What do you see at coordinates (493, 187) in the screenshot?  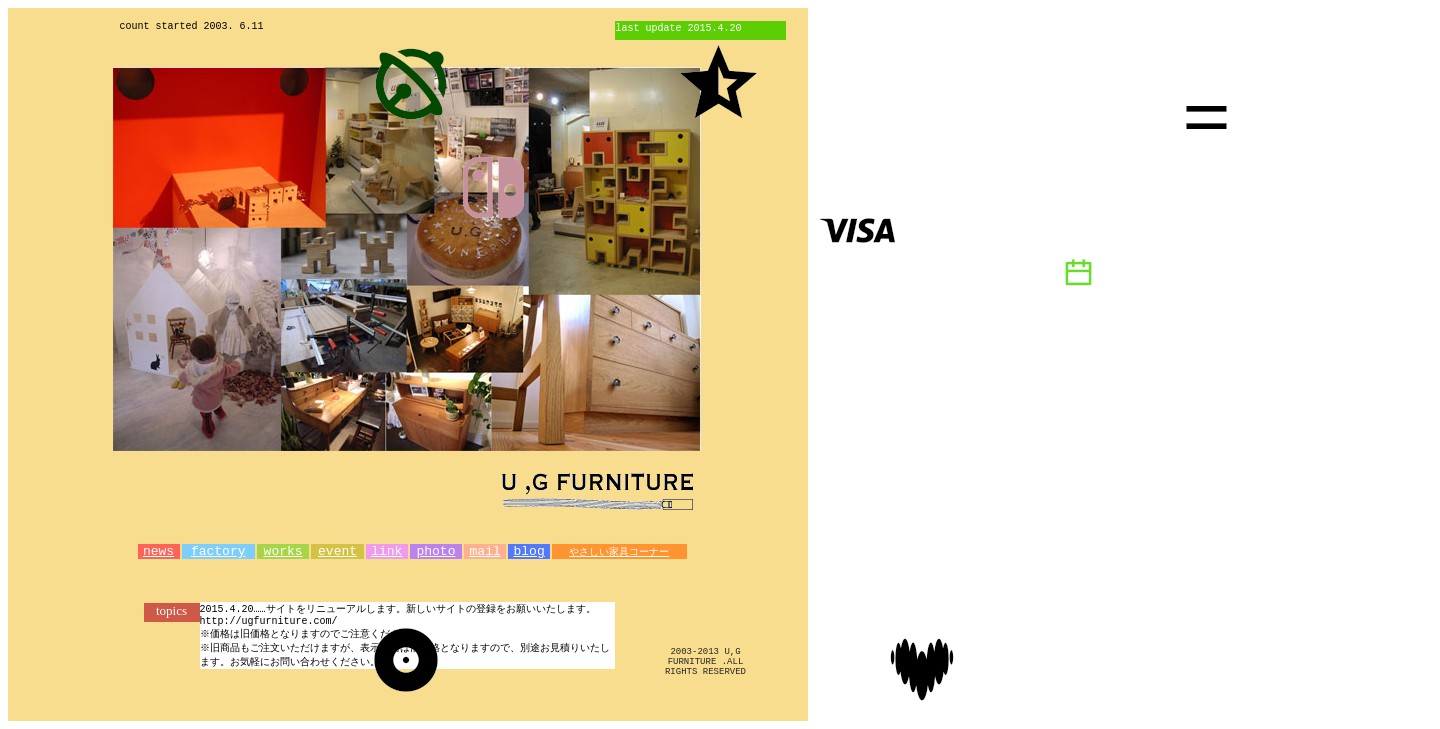 I see `nintendo switch app or related service` at bounding box center [493, 187].